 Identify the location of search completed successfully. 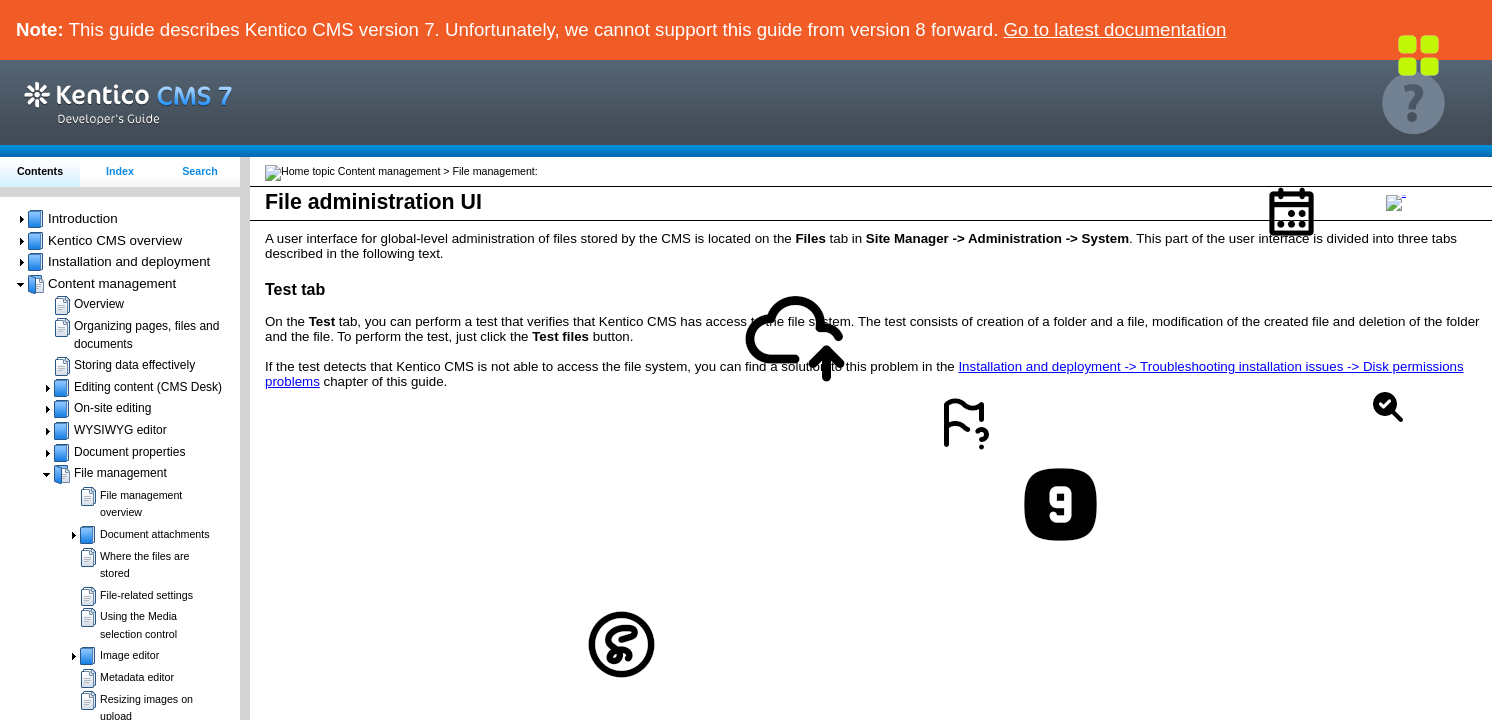
(1388, 407).